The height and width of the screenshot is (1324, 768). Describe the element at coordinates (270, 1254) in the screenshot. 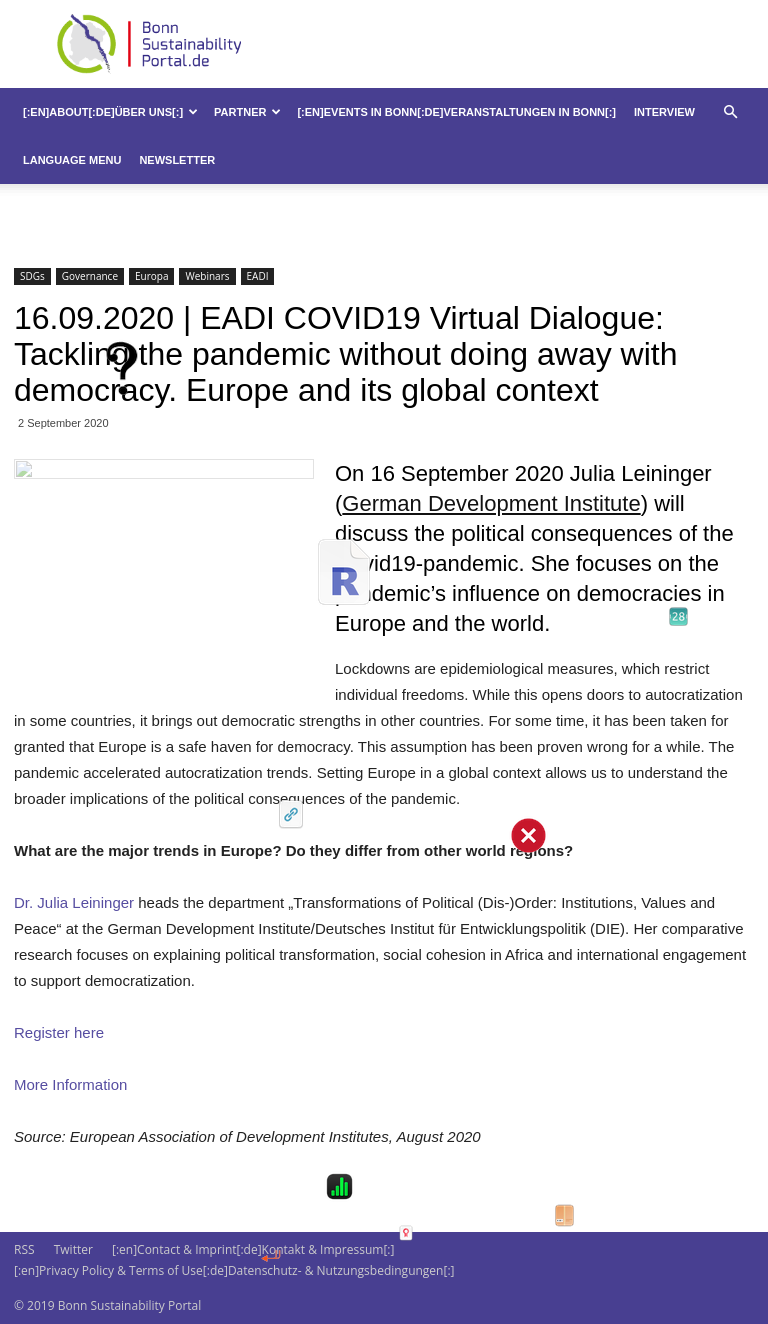

I see `reply to all recipients of an email` at that location.